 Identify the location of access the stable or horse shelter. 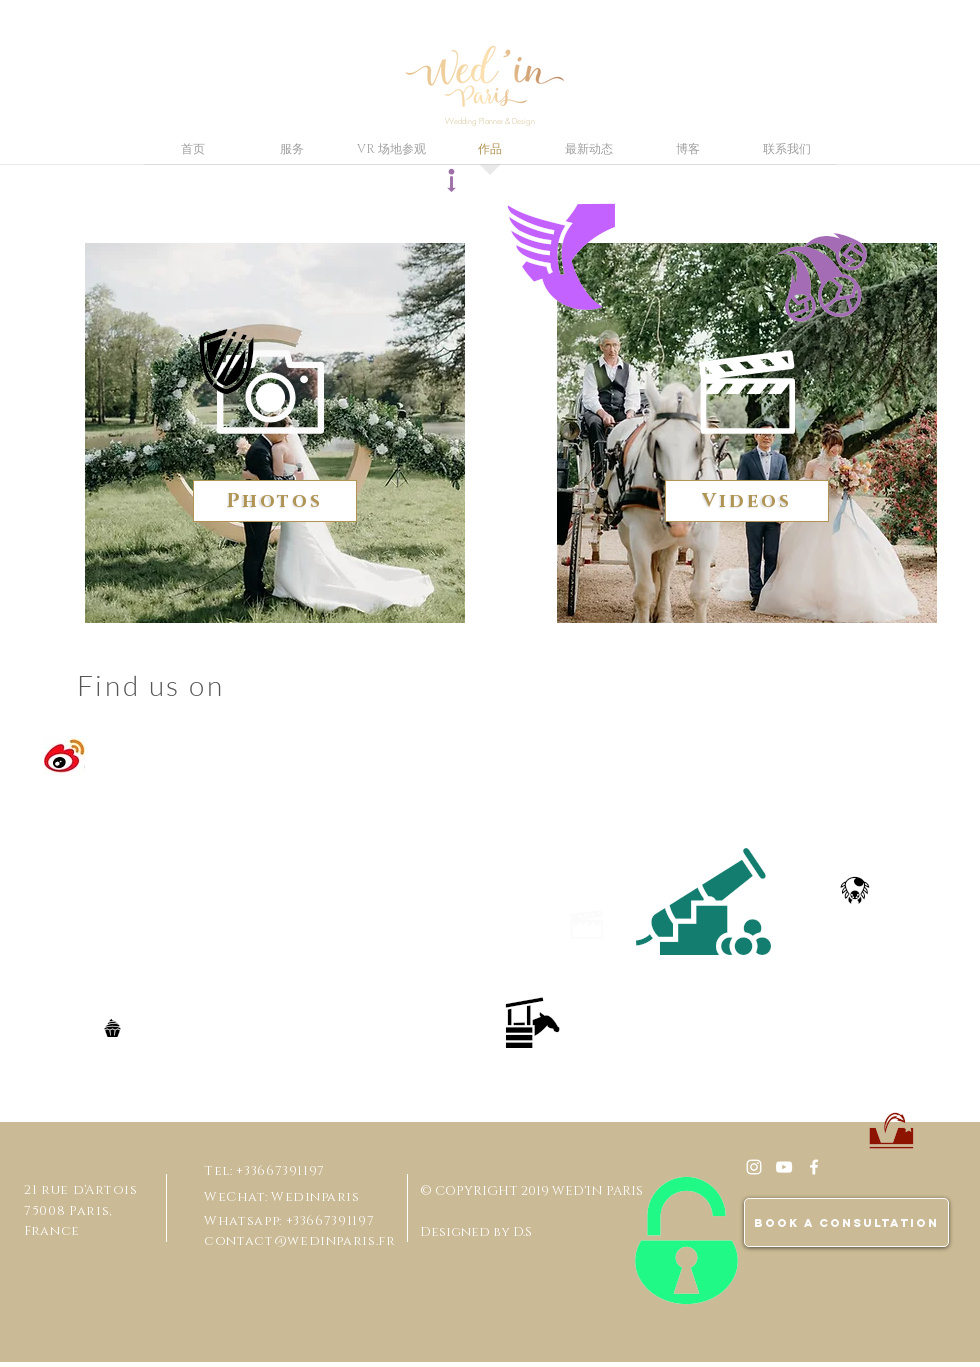
(533, 1020).